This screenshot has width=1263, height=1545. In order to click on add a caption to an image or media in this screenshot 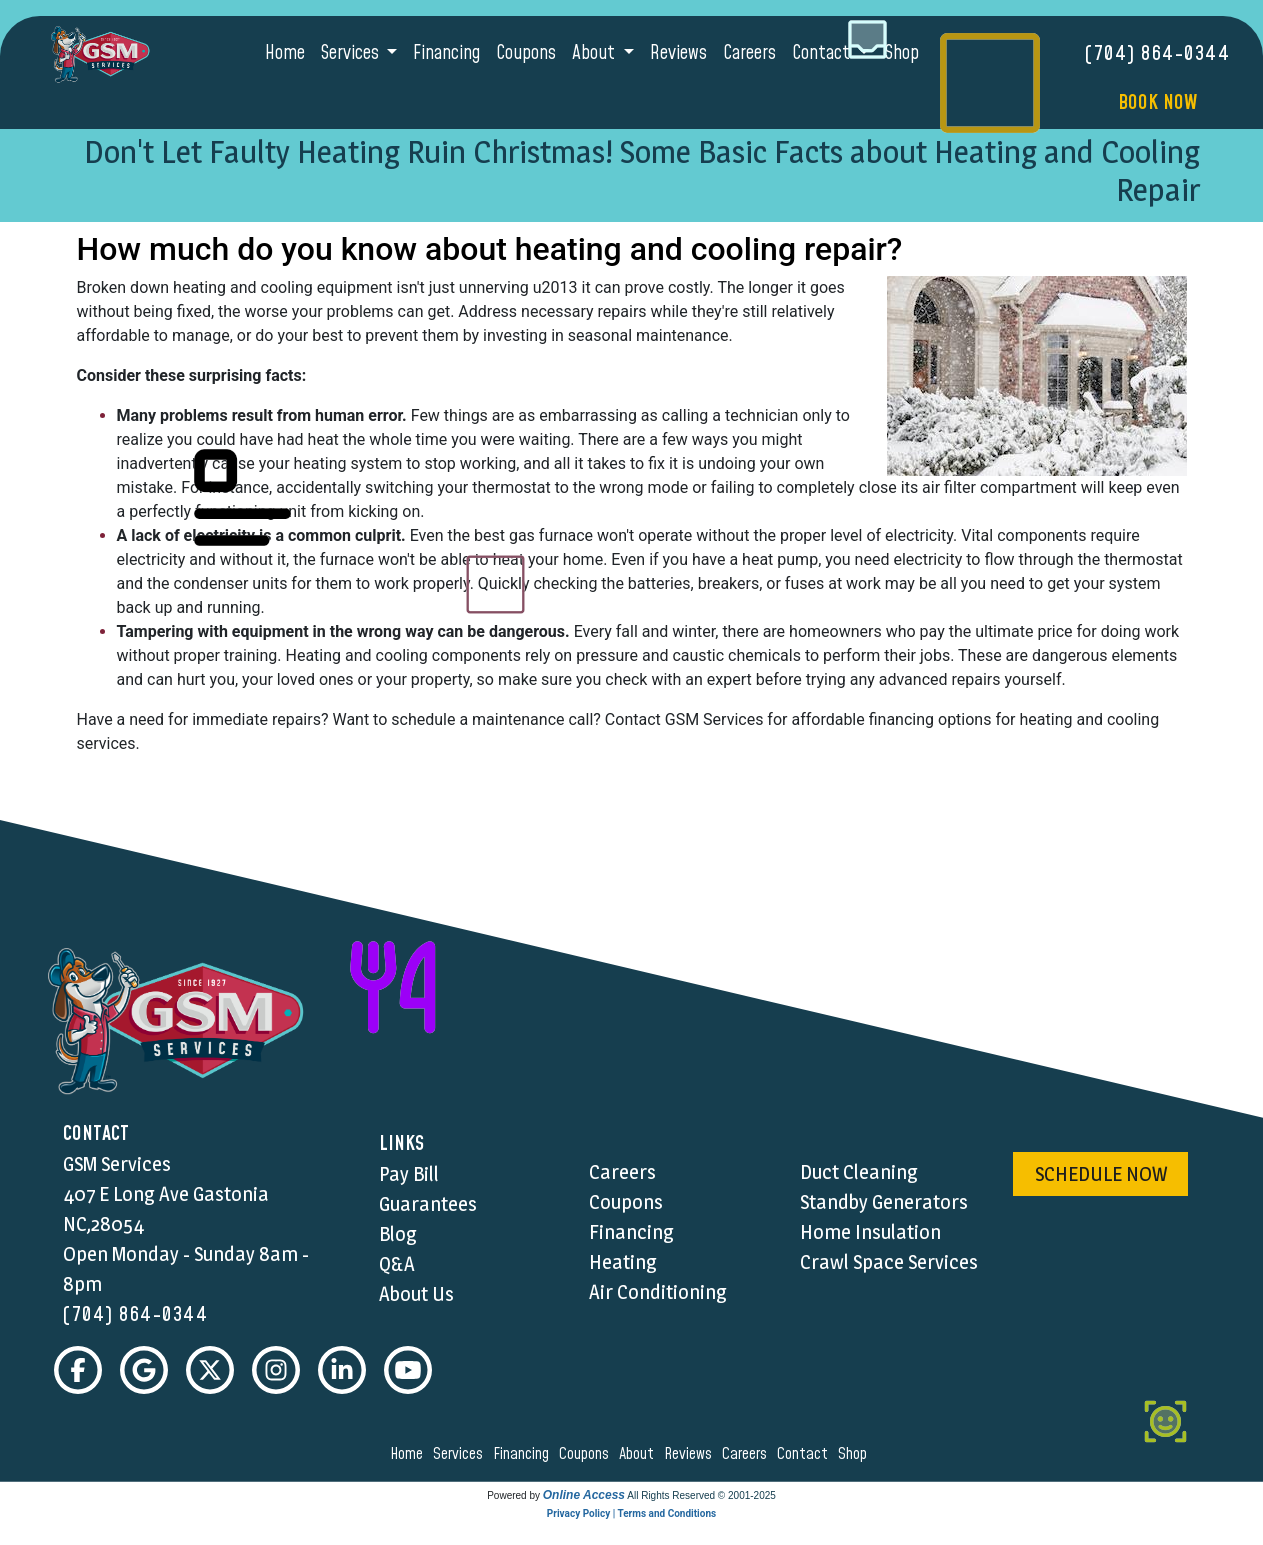, I will do `click(242, 497)`.